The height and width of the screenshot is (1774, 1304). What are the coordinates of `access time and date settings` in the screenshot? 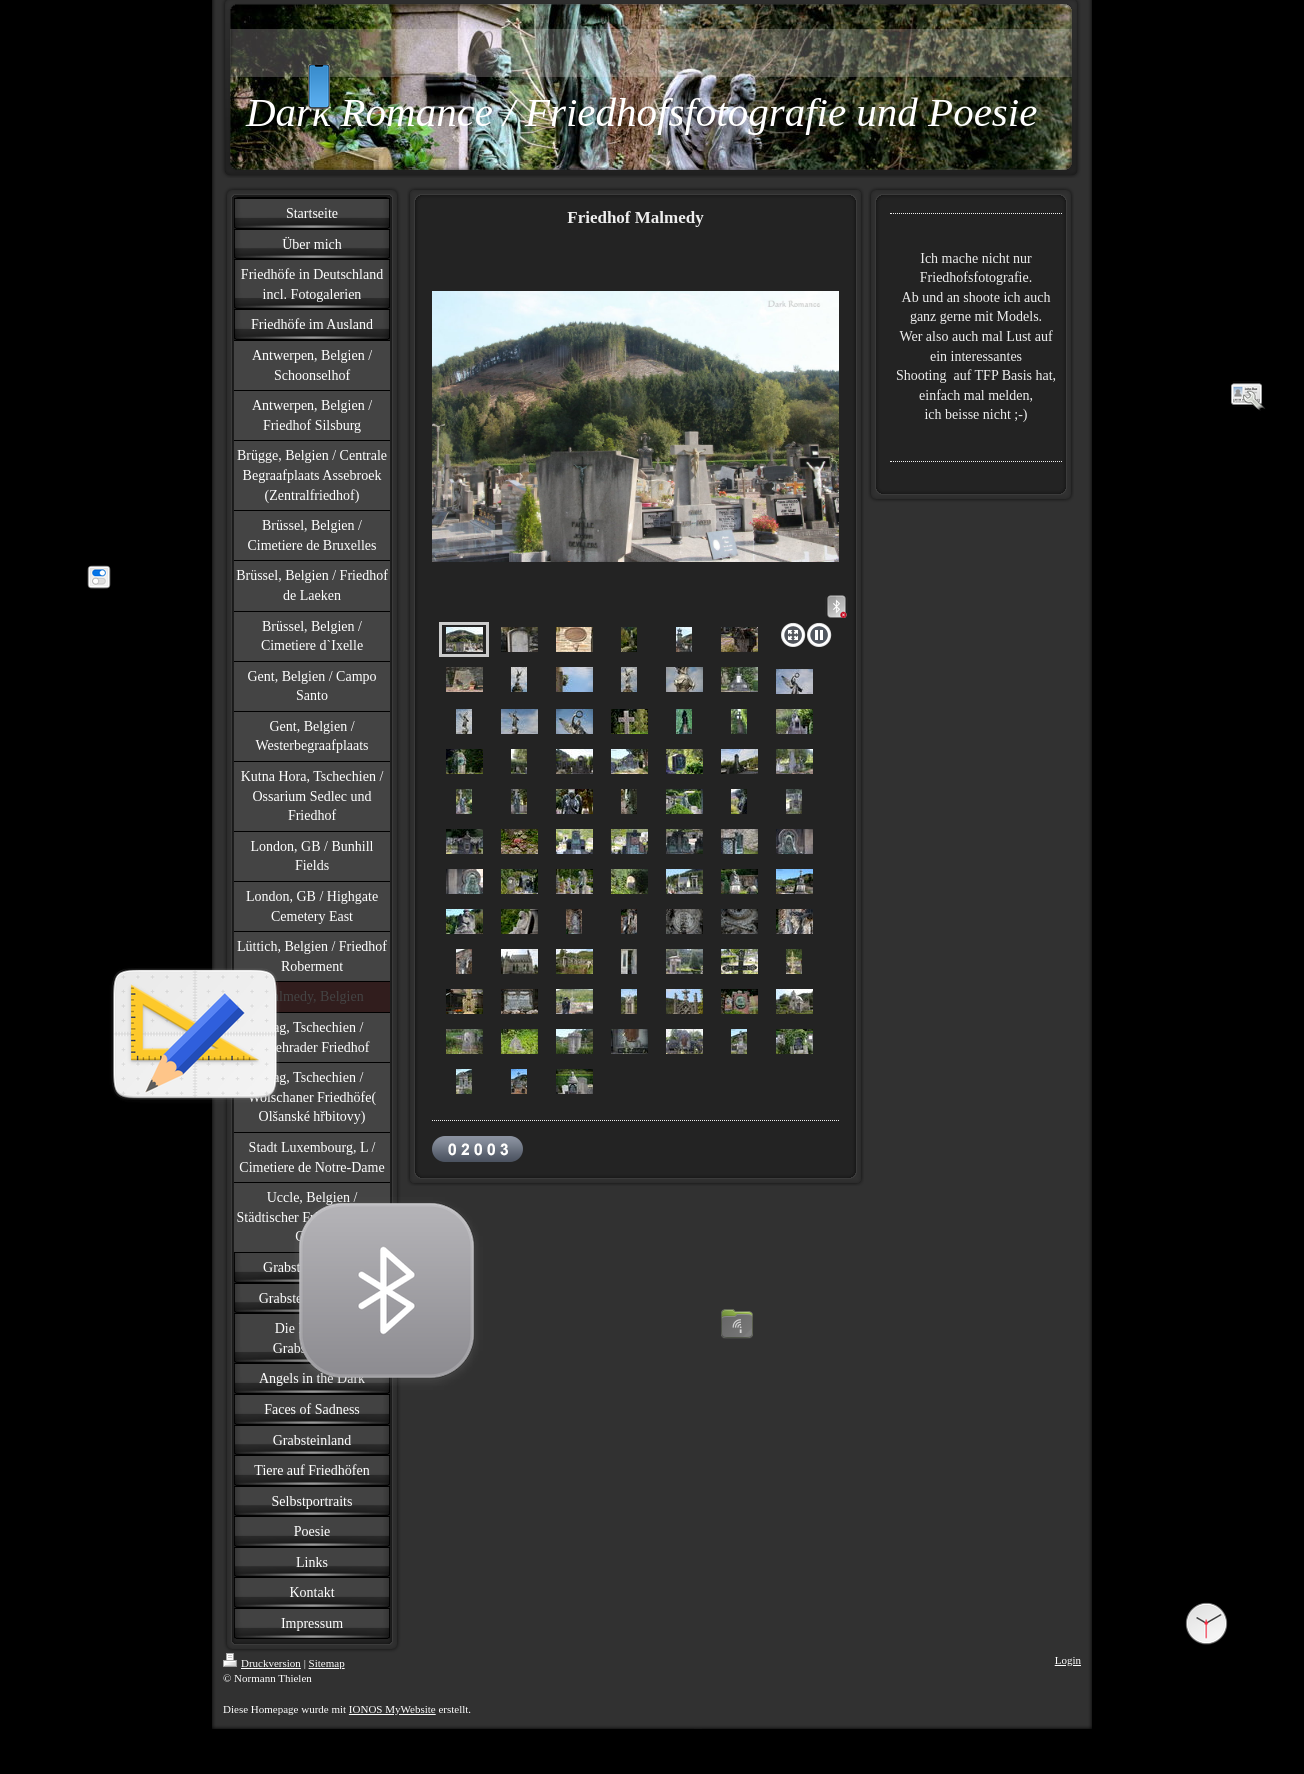 It's located at (1206, 1623).